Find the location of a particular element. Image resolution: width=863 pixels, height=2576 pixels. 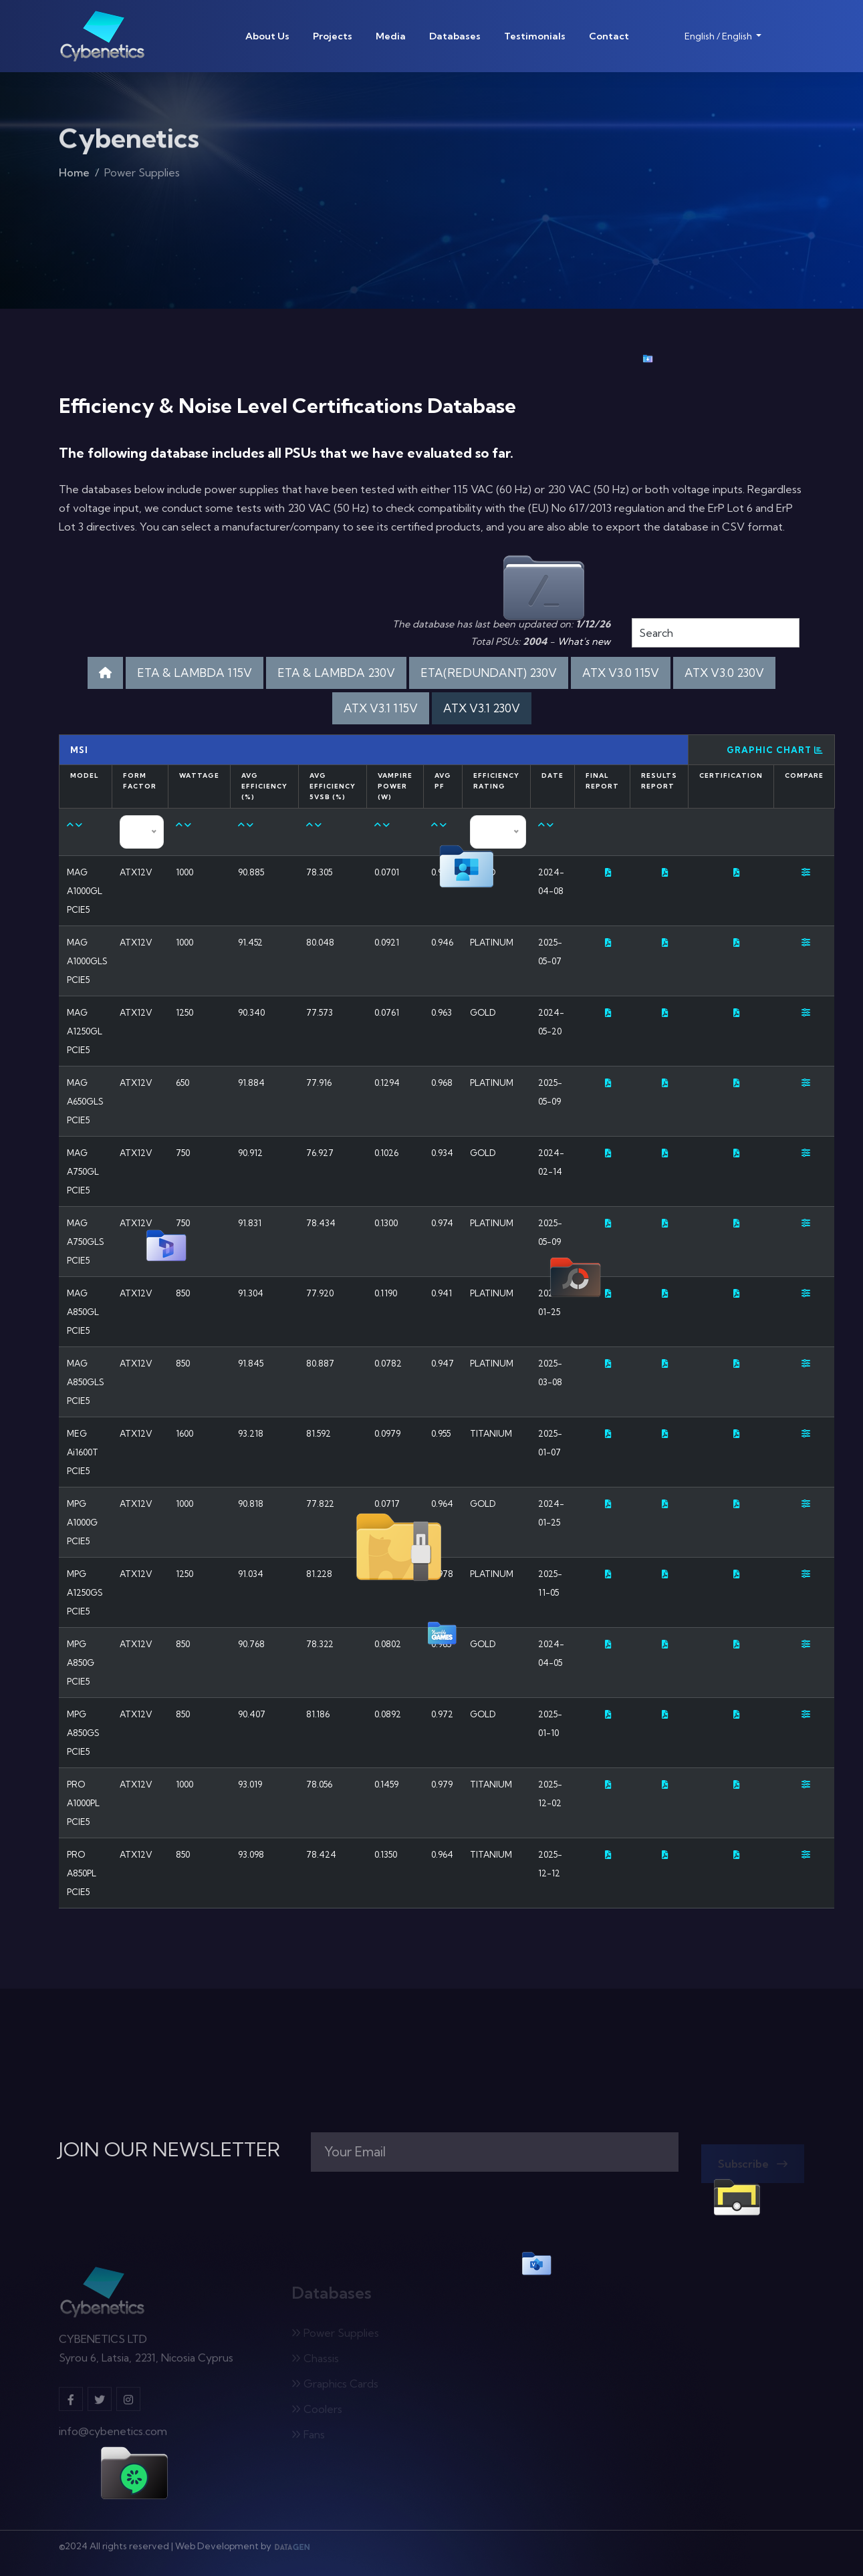

folder for pokémon ultra ball collection or game assets is located at coordinates (737, 2198).